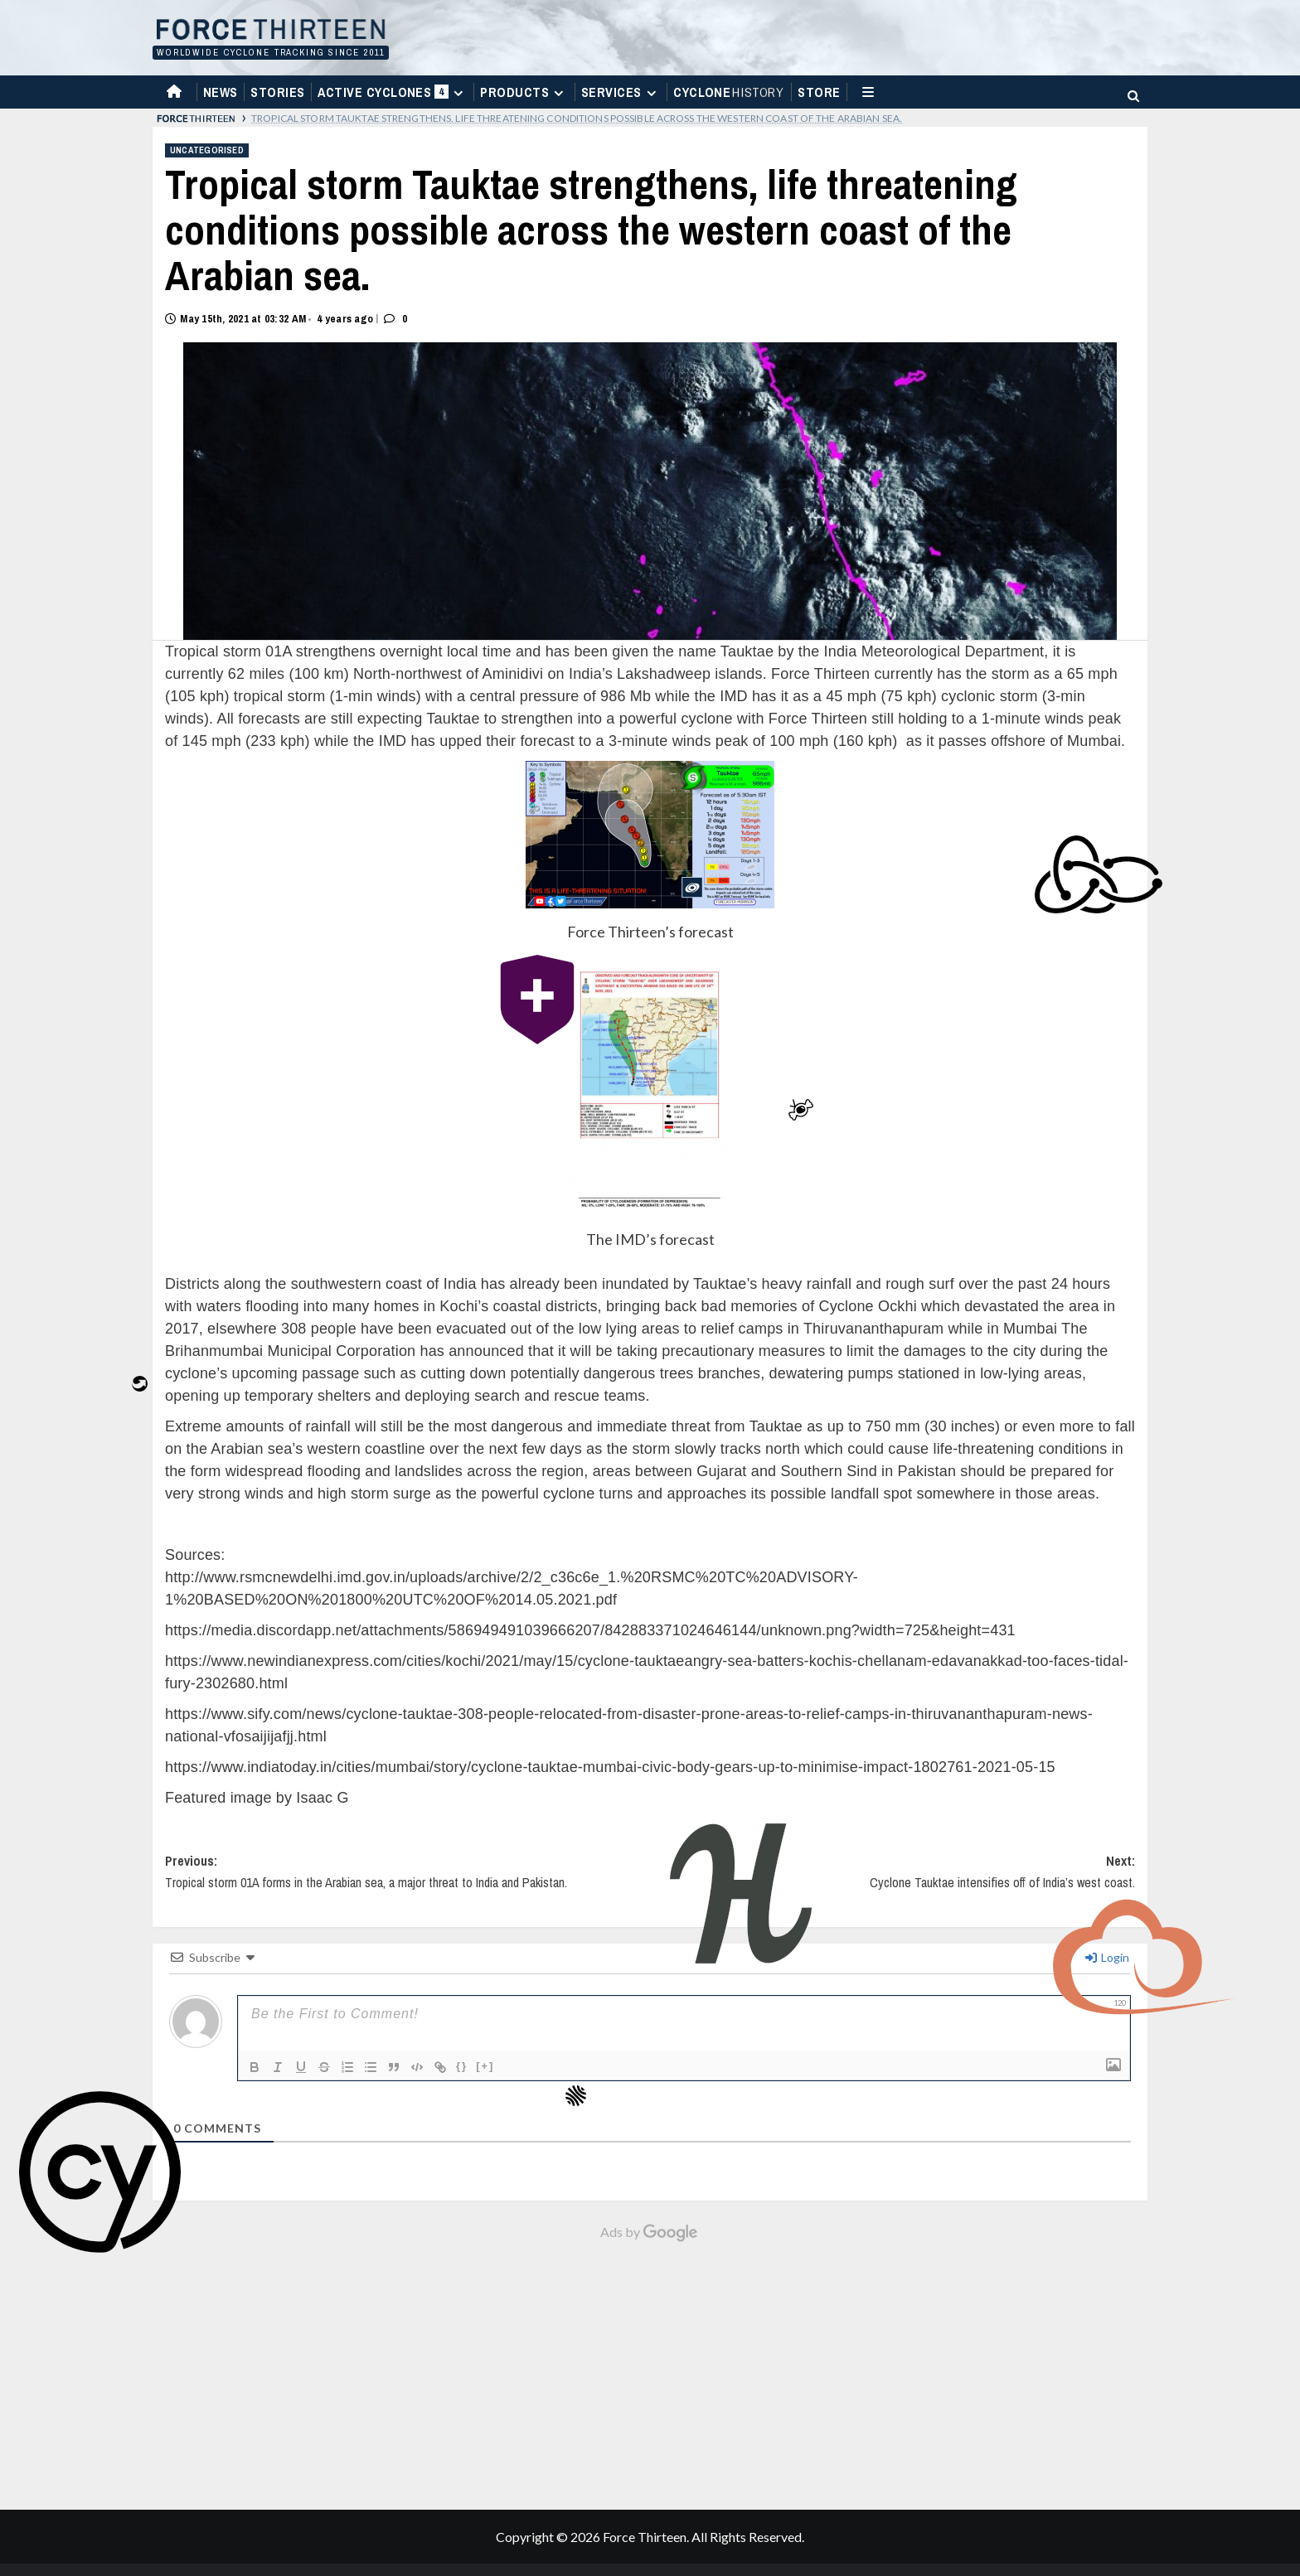 The width and height of the screenshot is (1300, 2576). I want to click on suitest logo - test automation platform branding, so click(801, 1110).